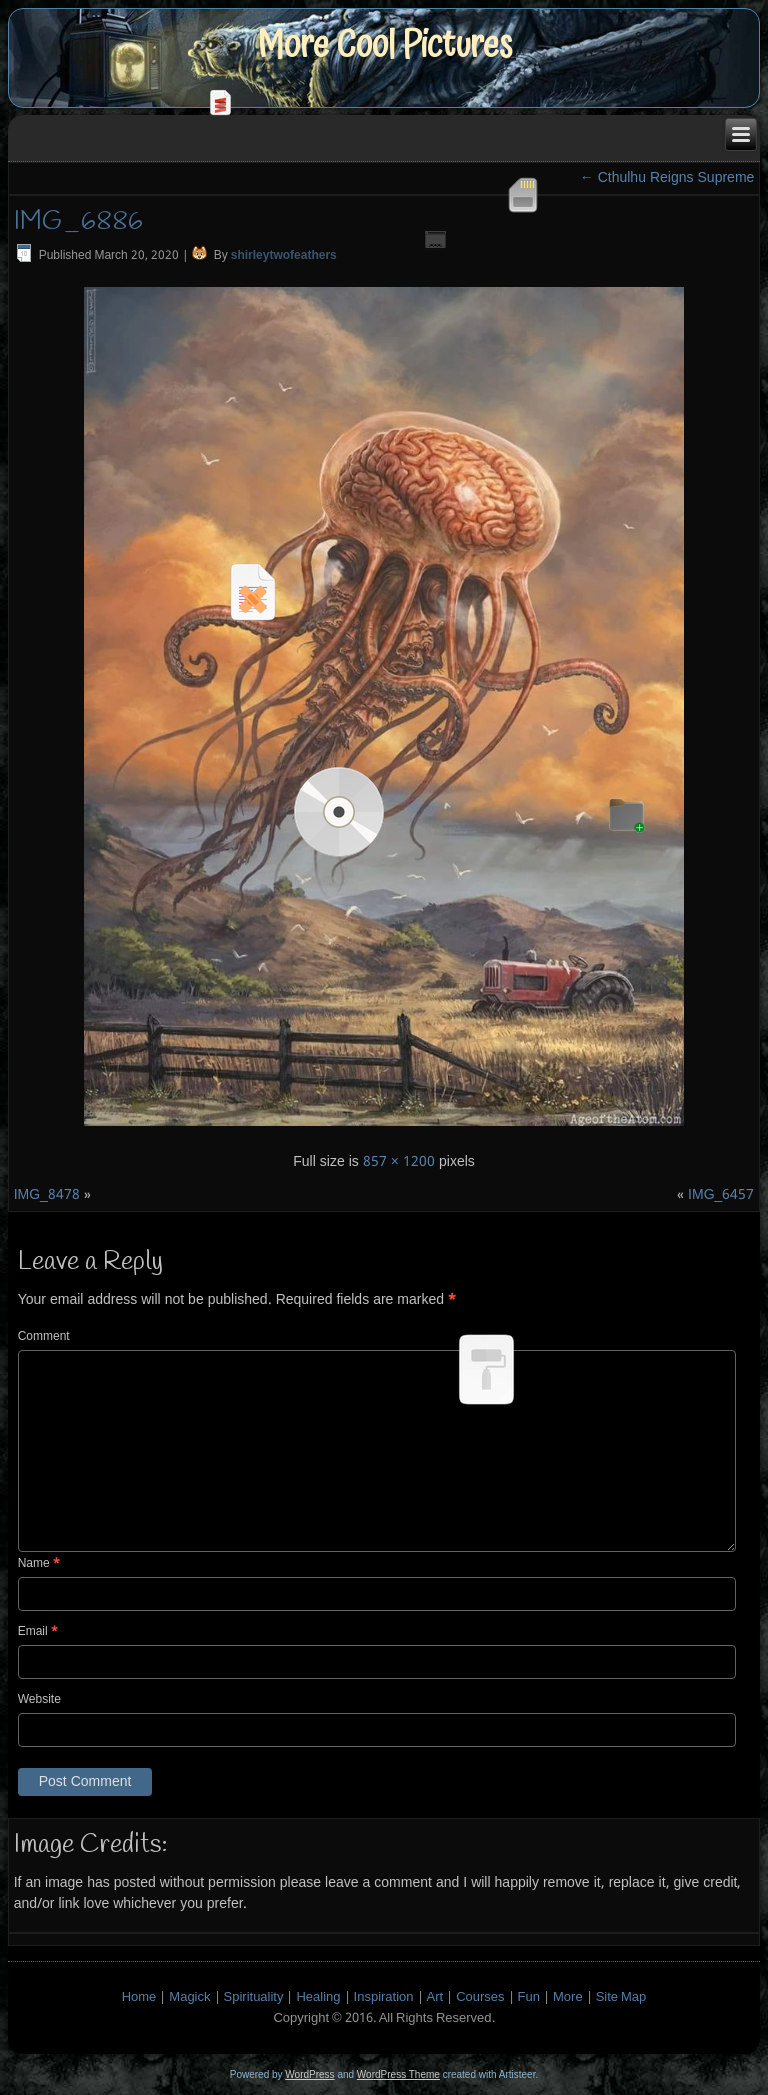  What do you see at coordinates (523, 195) in the screenshot?
I see `indicates a connected USB flash drive or removable storage` at bounding box center [523, 195].